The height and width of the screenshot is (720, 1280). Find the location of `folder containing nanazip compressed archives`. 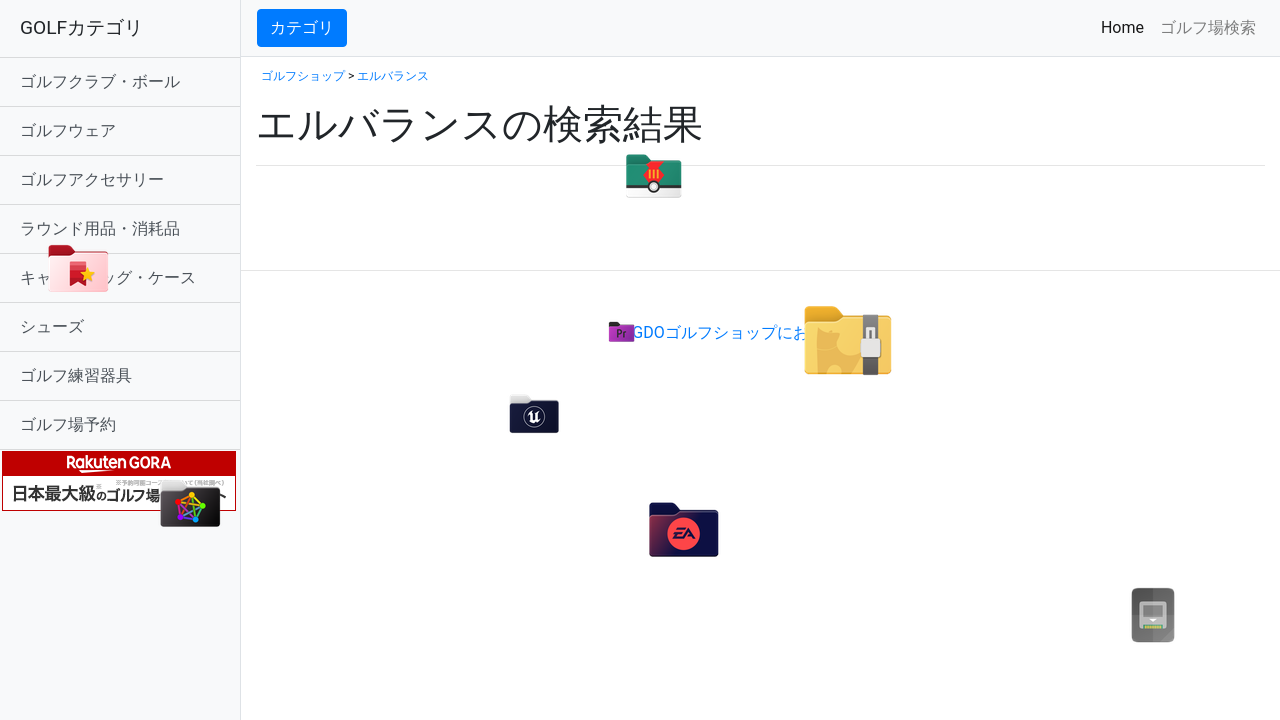

folder containing nanazip compressed archives is located at coordinates (847, 342).